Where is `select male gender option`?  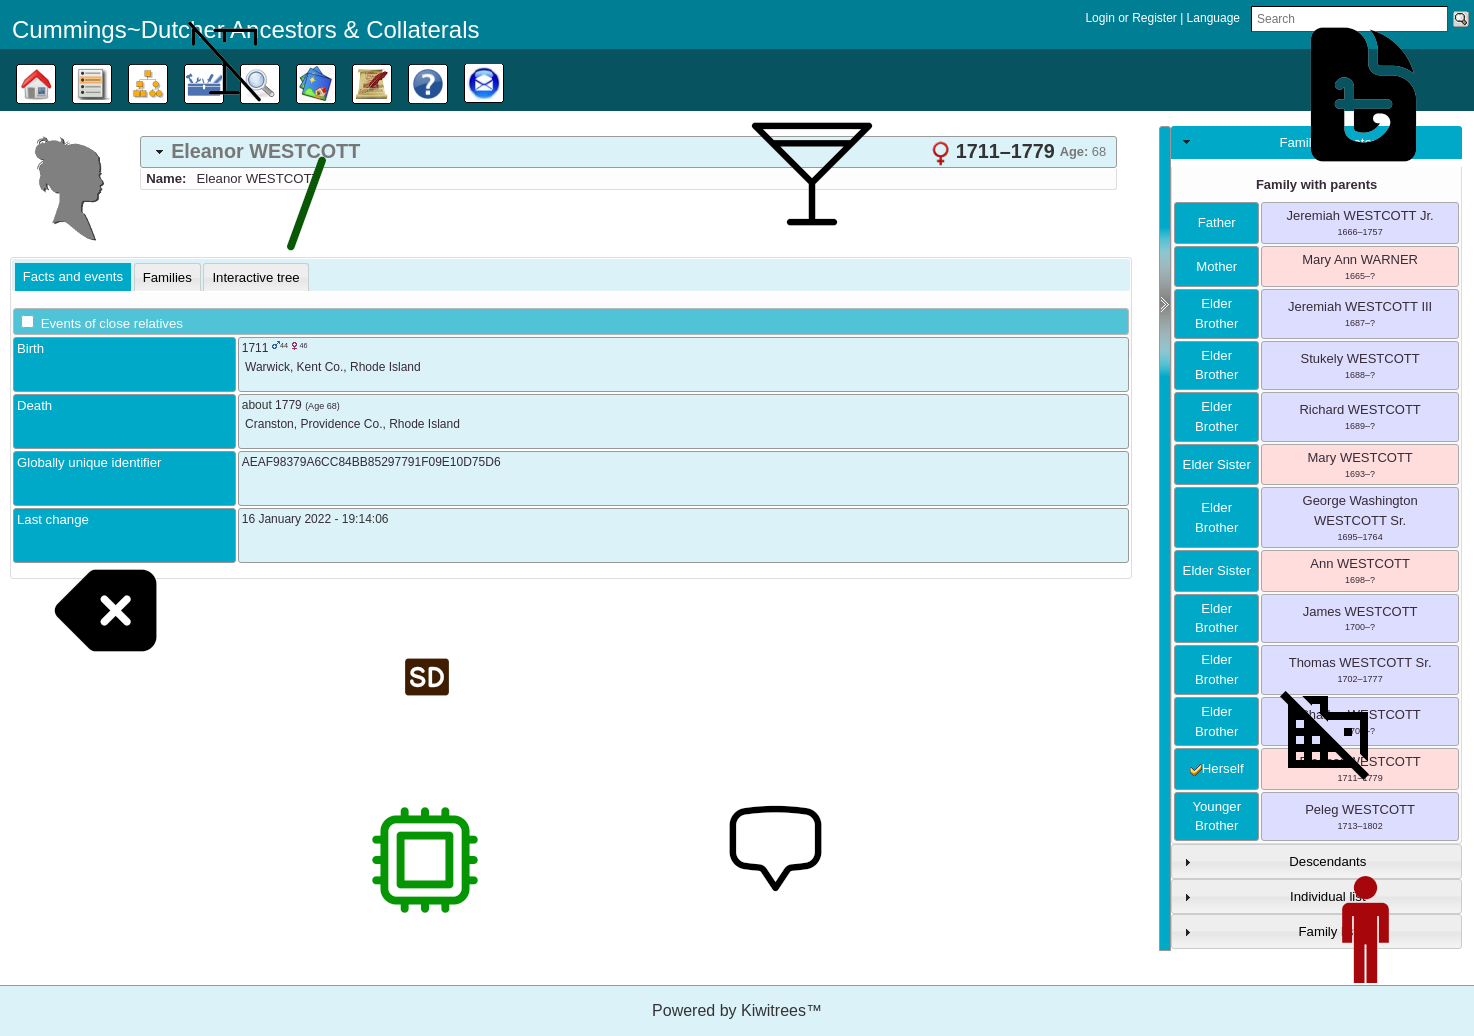
select male gender option is located at coordinates (1365, 929).